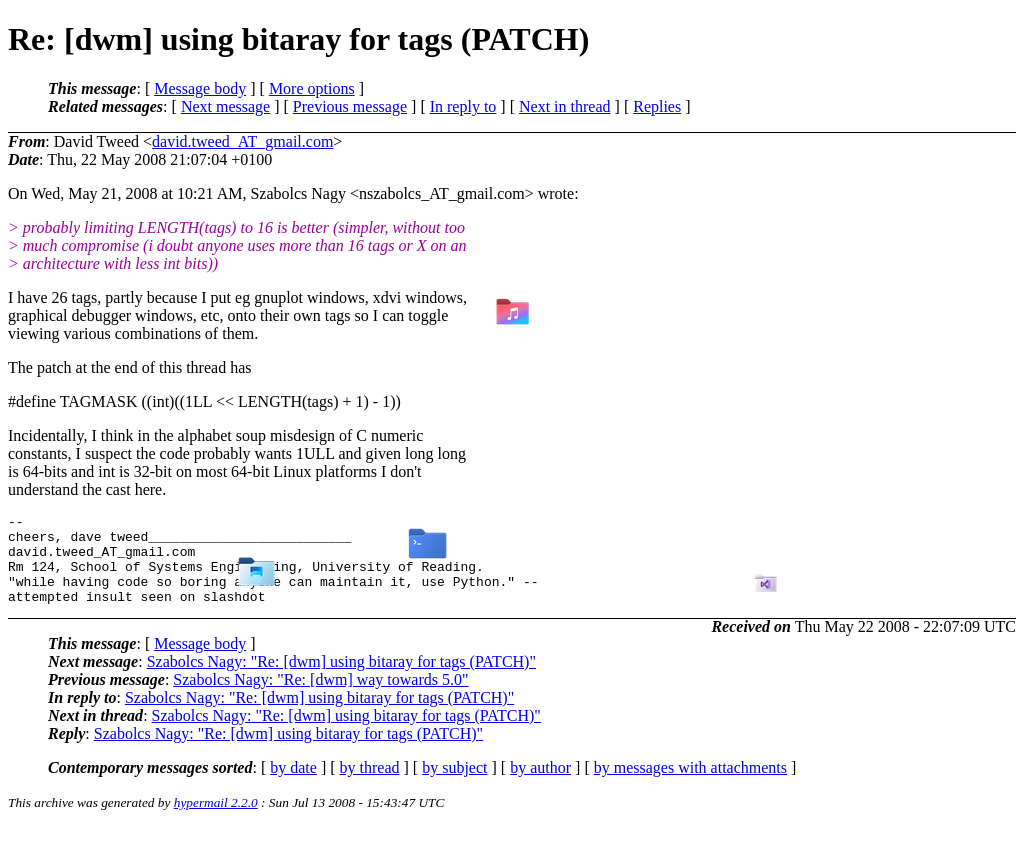 The width and height of the screenshot is (1024, 845). I want to click on open apple music folder, so click(512, 312).